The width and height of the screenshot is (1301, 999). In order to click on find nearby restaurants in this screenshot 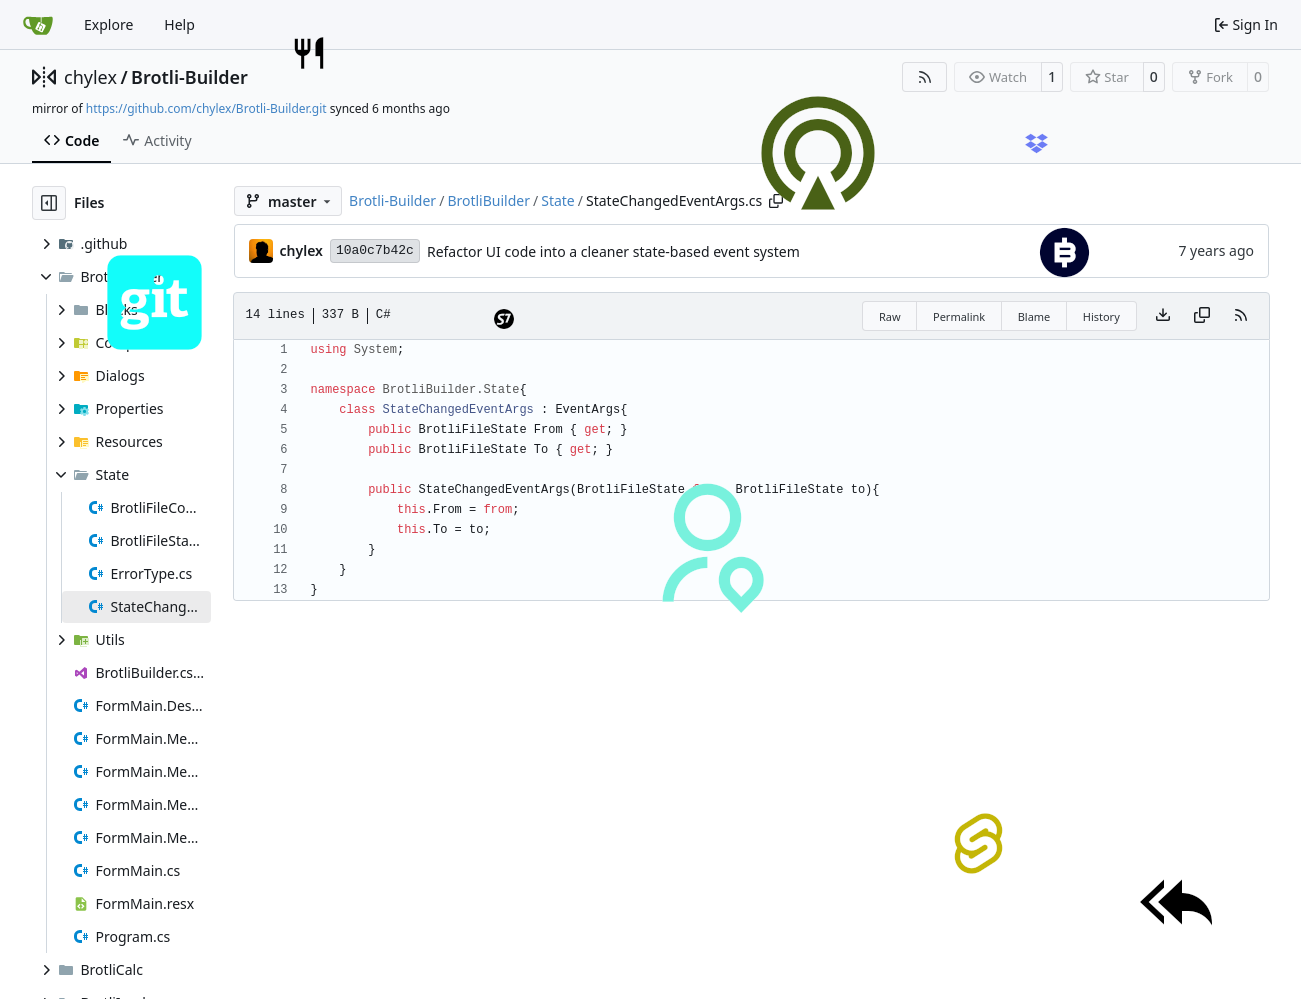, I will do `click(309, 53)`.